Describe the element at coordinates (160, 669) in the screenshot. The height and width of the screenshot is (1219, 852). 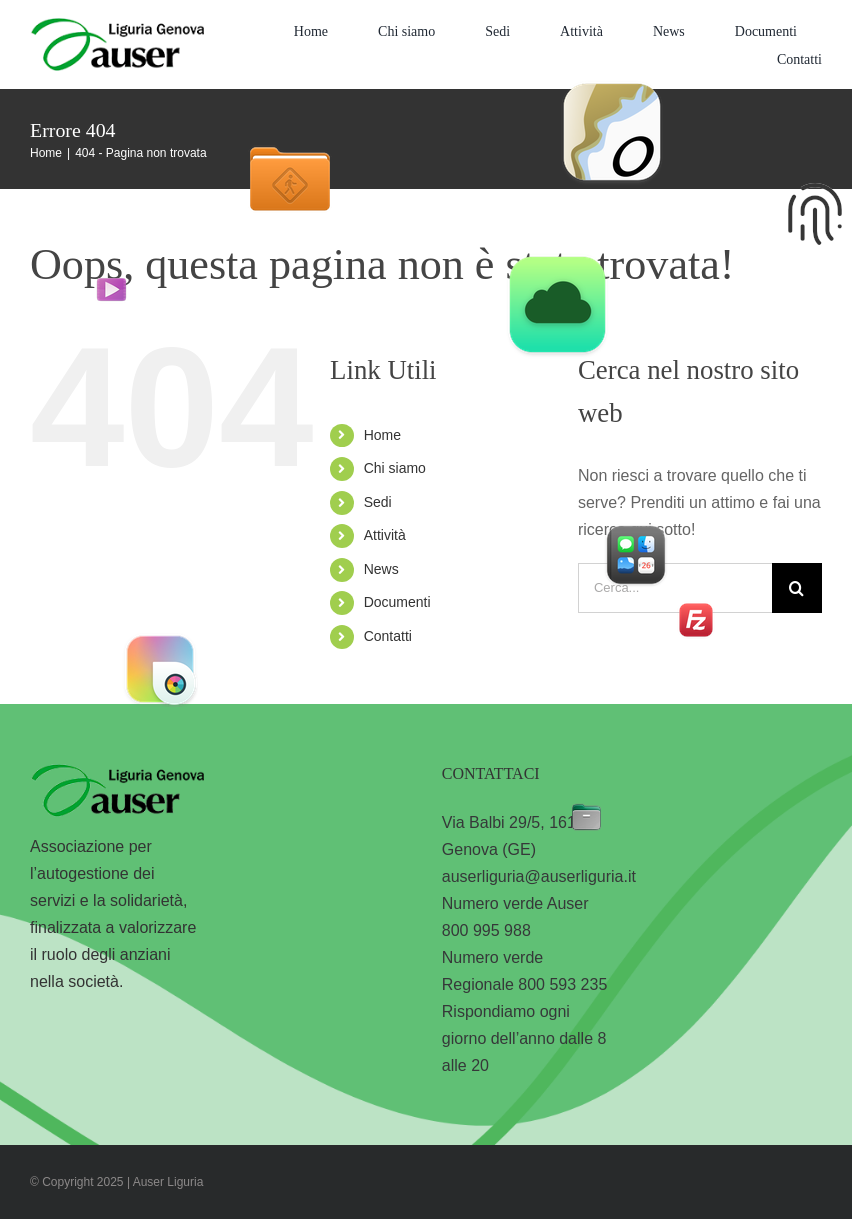
I see `open colorgrab color picker app` at that location.